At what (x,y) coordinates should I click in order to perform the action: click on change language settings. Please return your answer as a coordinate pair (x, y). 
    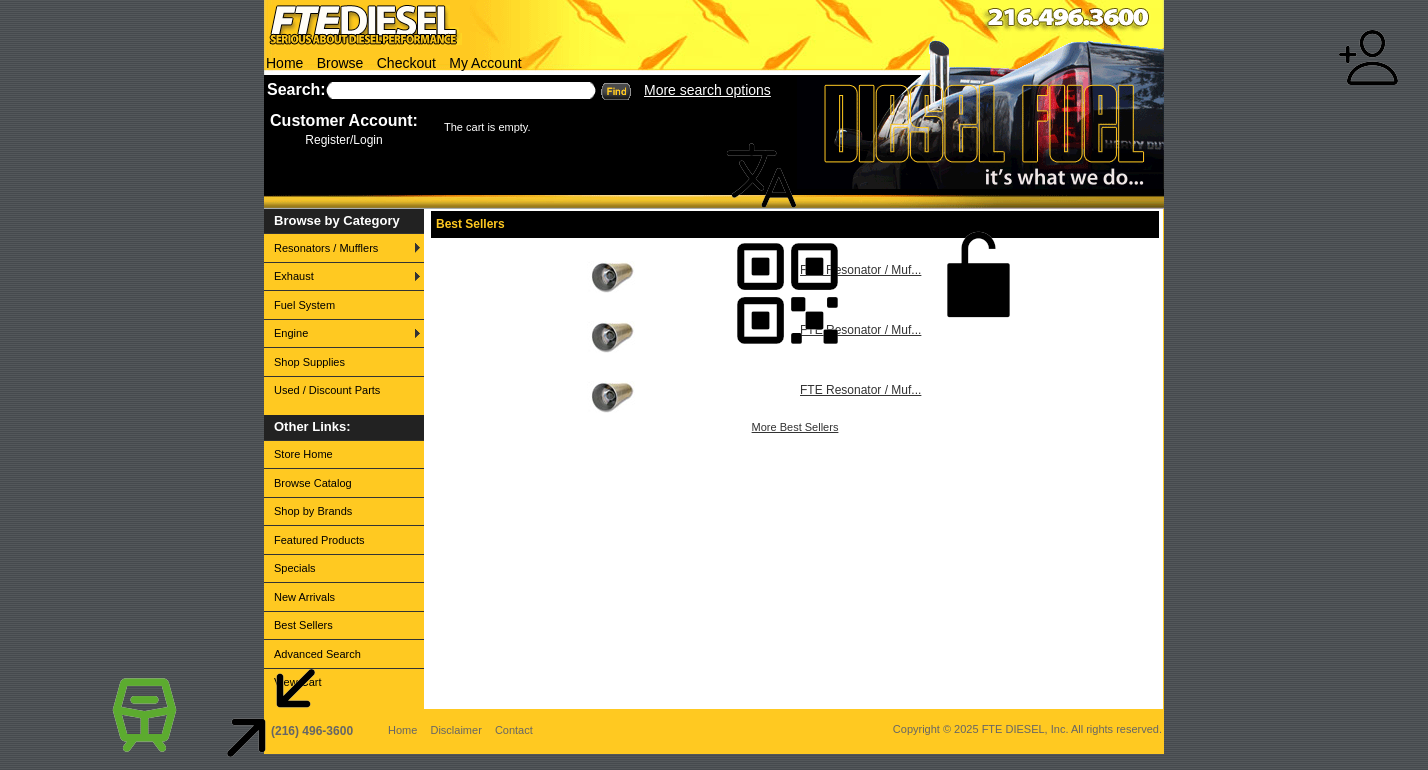
    Looking at the image, I should click on (761, 175).